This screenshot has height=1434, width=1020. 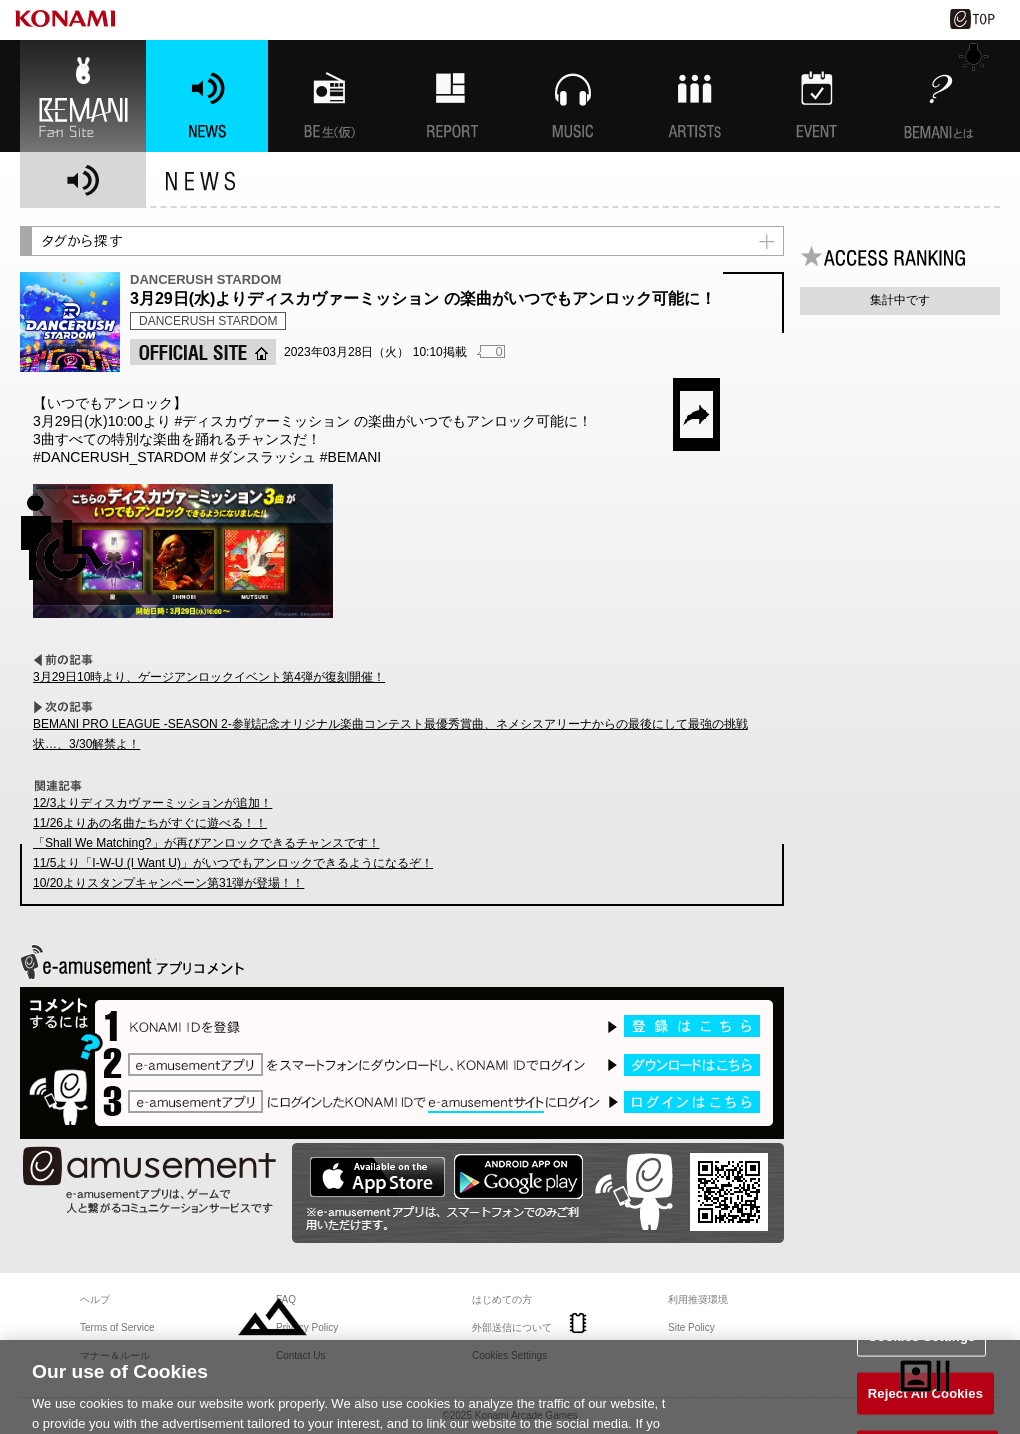 I want to click on view recently contacted people, so click(x=925, y=1376).